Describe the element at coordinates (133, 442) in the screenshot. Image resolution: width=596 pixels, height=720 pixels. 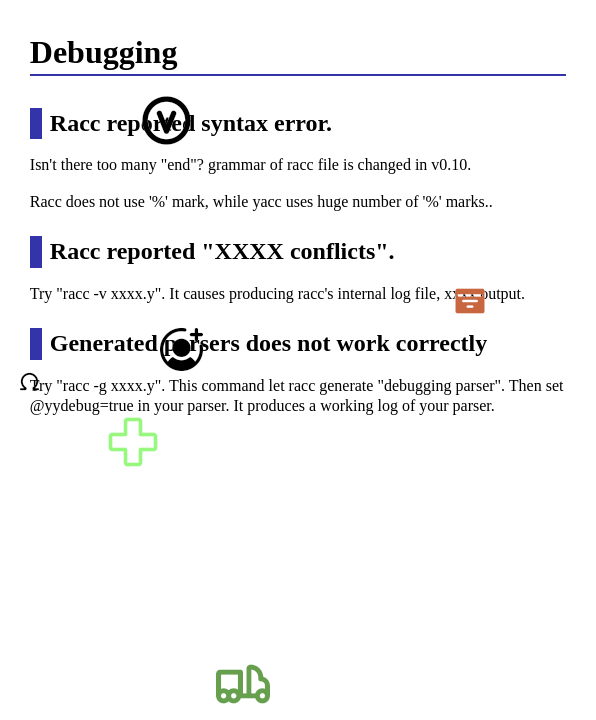
I see `access health or medical information` at that location.